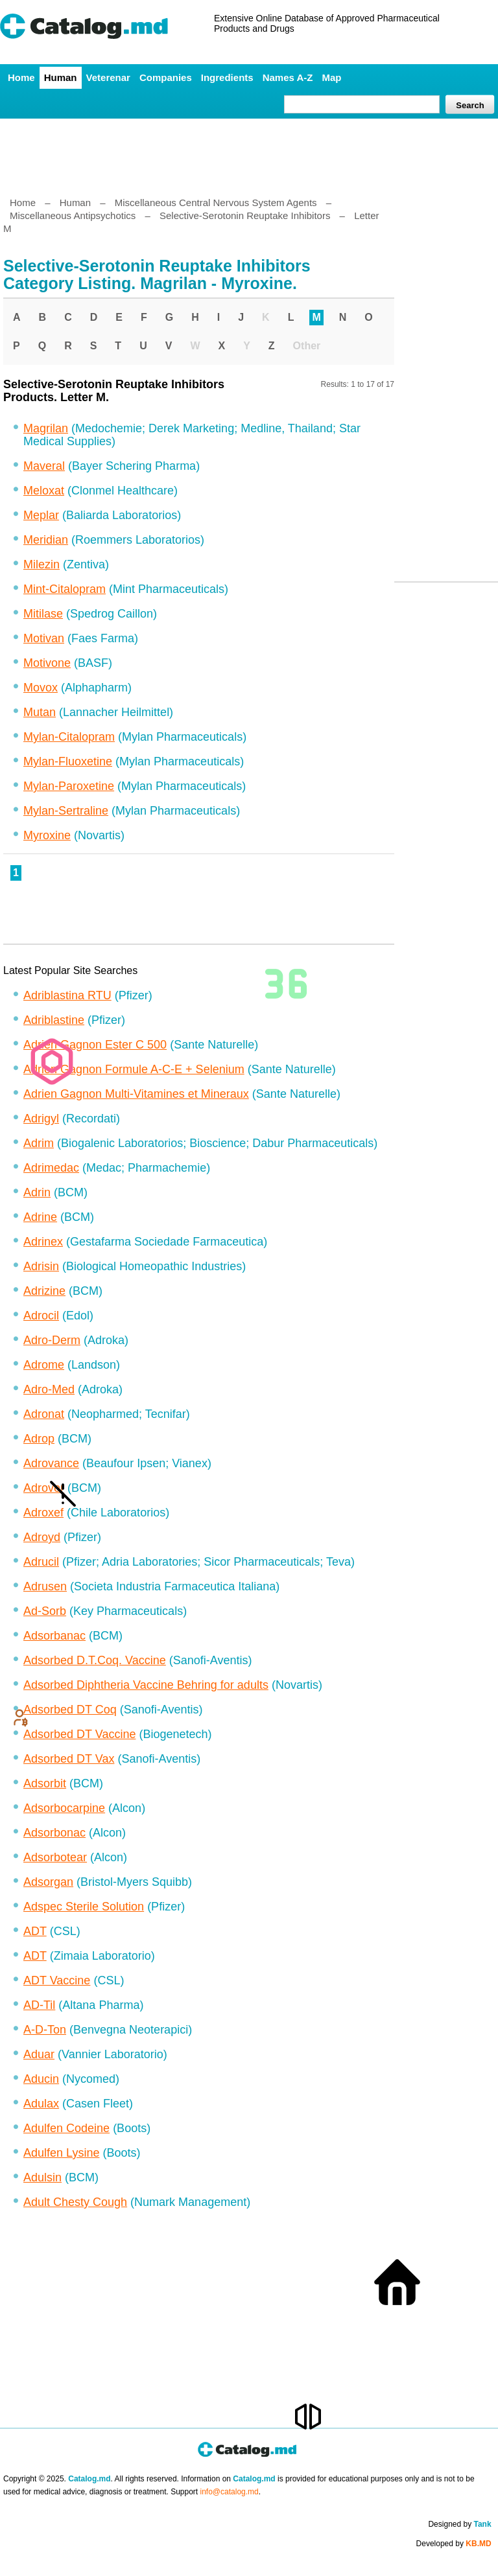 This screenshot has width=498, height=2576. I want to click on indicates item number 36 in a list or sequence, so click(286, 984).